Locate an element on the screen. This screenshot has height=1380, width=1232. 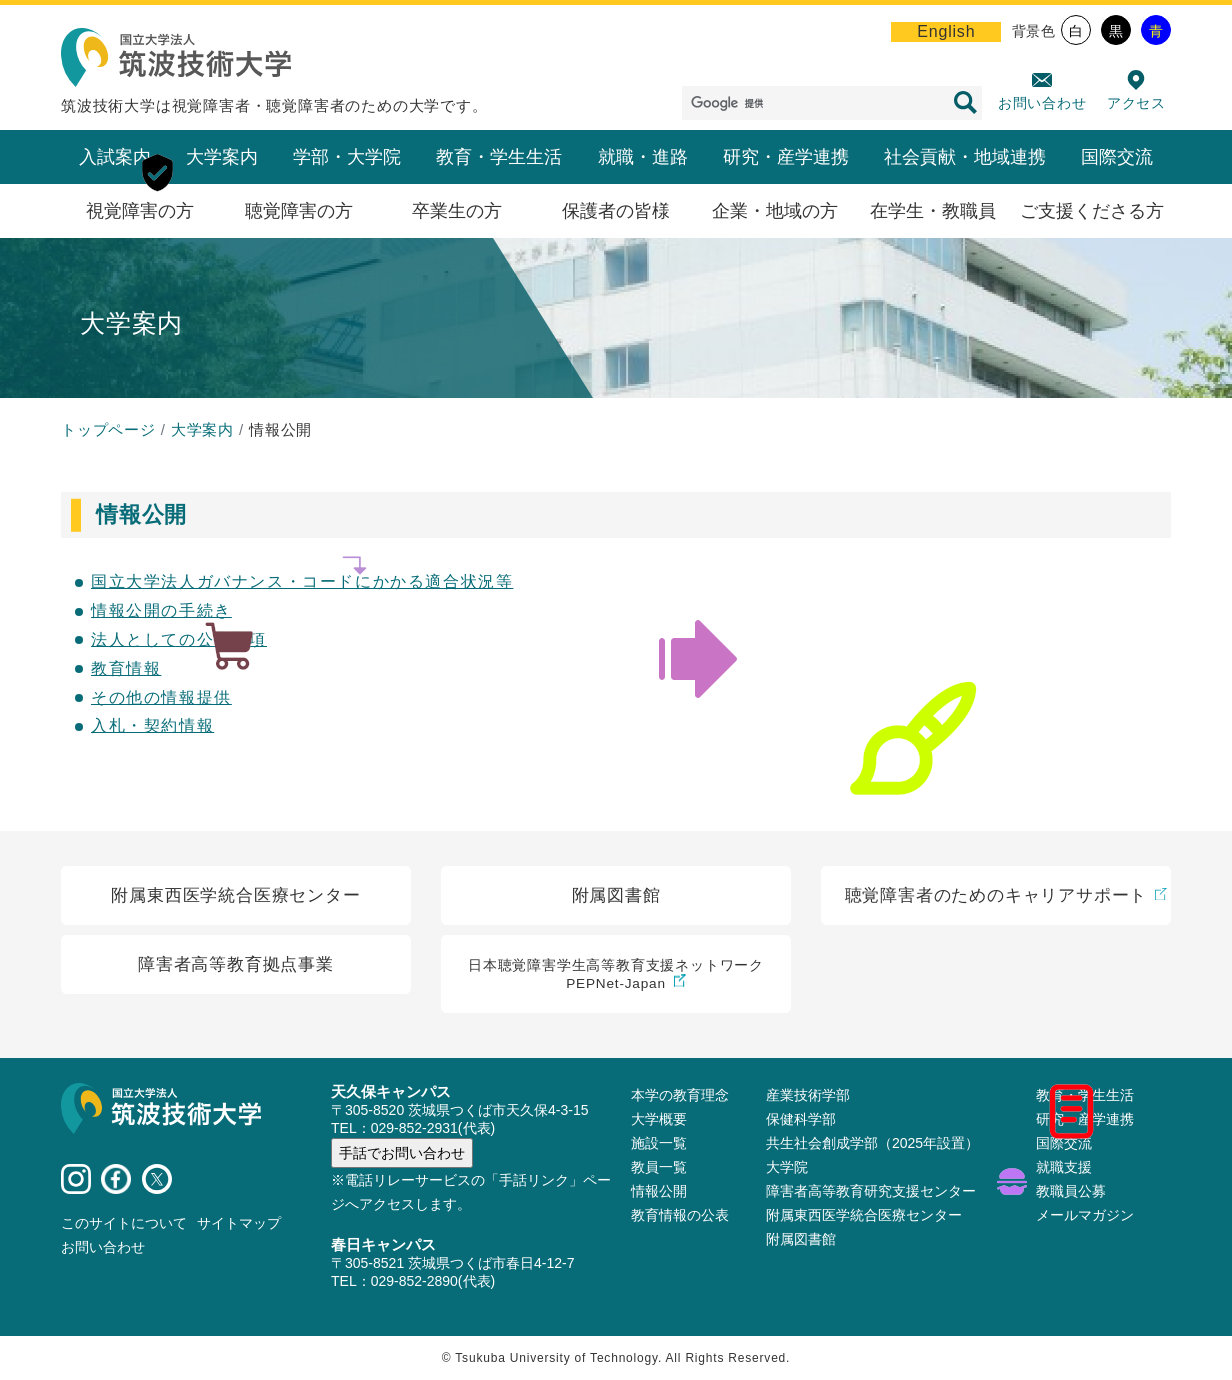
view your notes is located at coordinates (1071, 1111).